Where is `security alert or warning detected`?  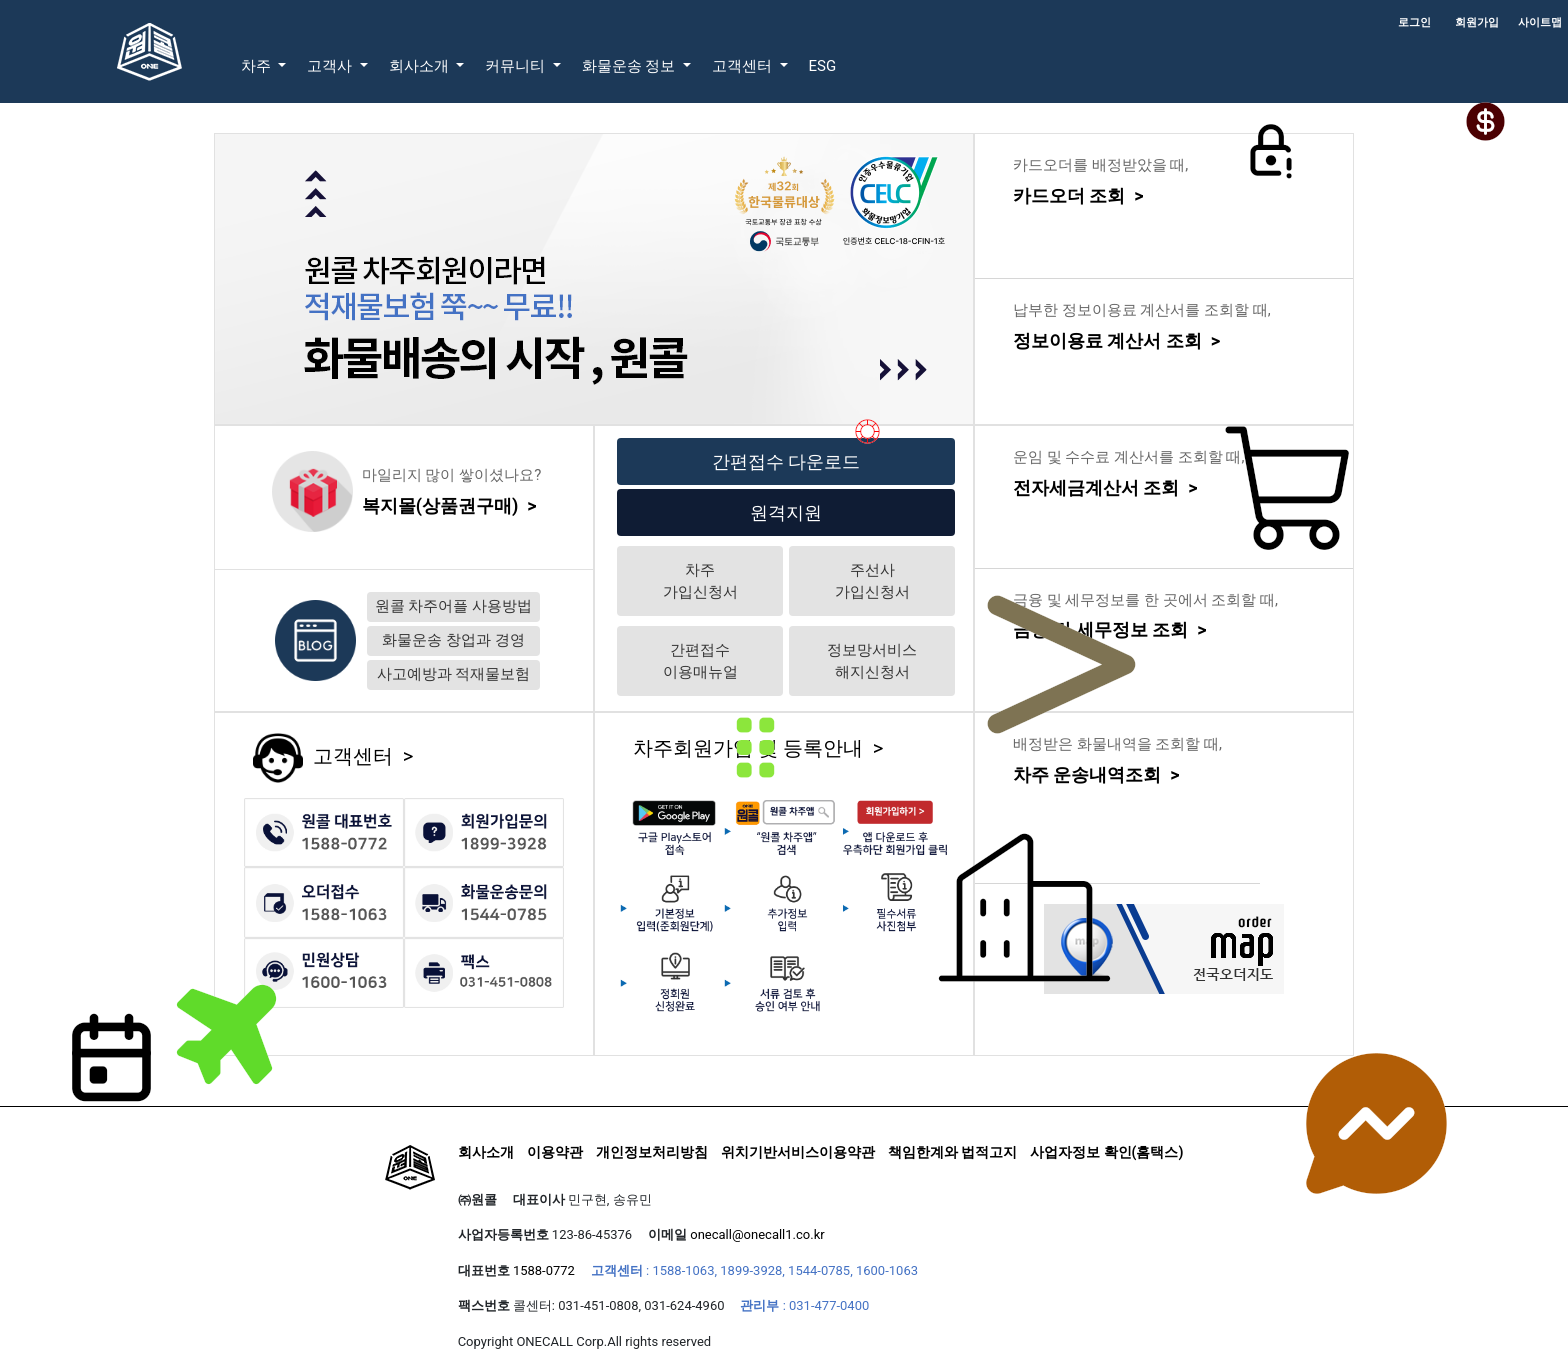
security alert or warning detected is located at coordinates (1271, 150).